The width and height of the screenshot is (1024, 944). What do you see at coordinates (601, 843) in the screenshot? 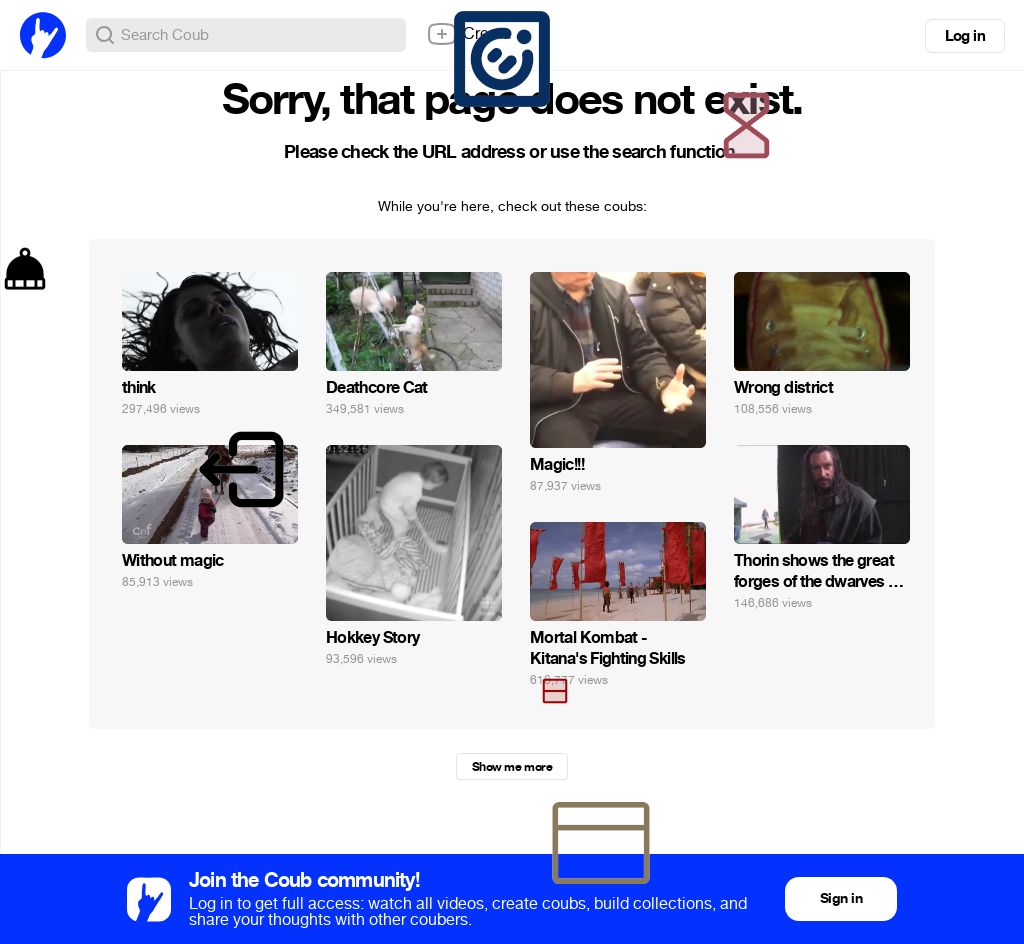
I see `open web browser` at bounding box center [601, 843].